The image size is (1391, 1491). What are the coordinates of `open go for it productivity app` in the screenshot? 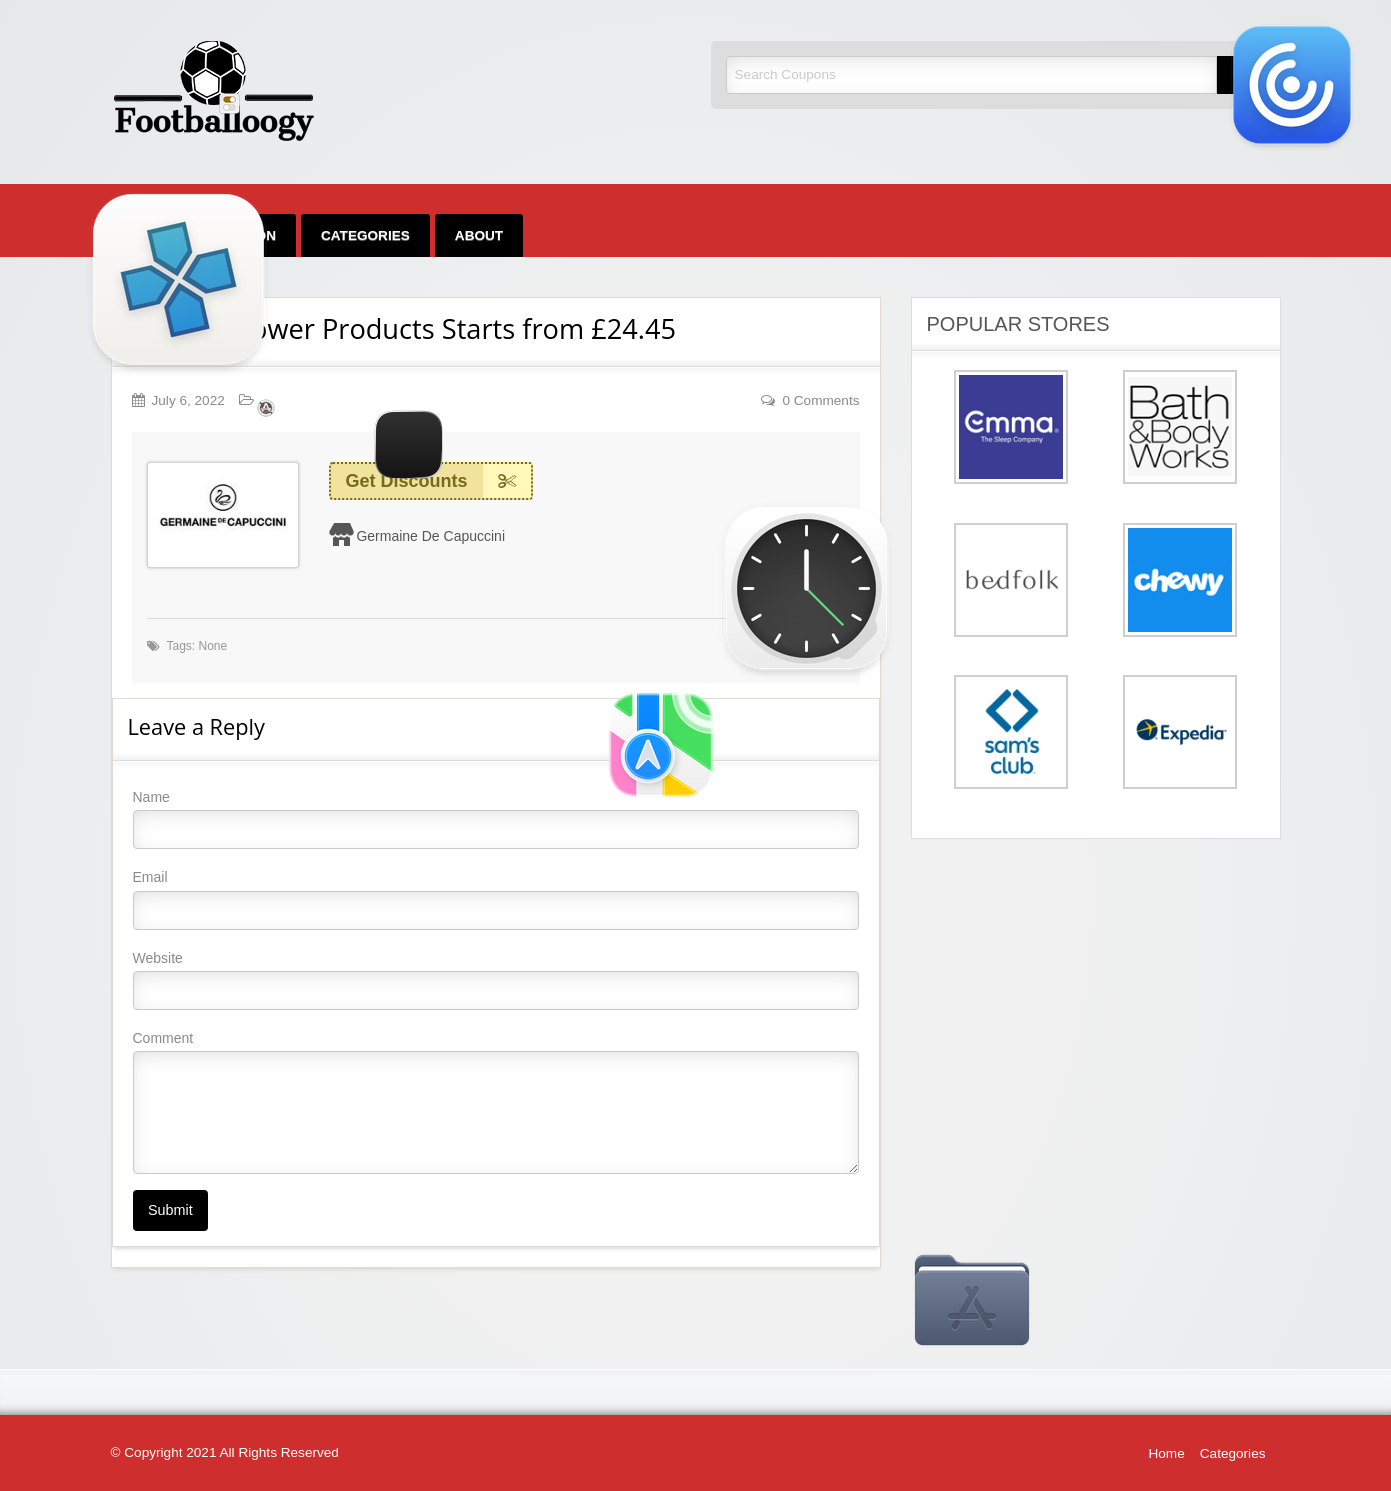 It's located at (806, 588).